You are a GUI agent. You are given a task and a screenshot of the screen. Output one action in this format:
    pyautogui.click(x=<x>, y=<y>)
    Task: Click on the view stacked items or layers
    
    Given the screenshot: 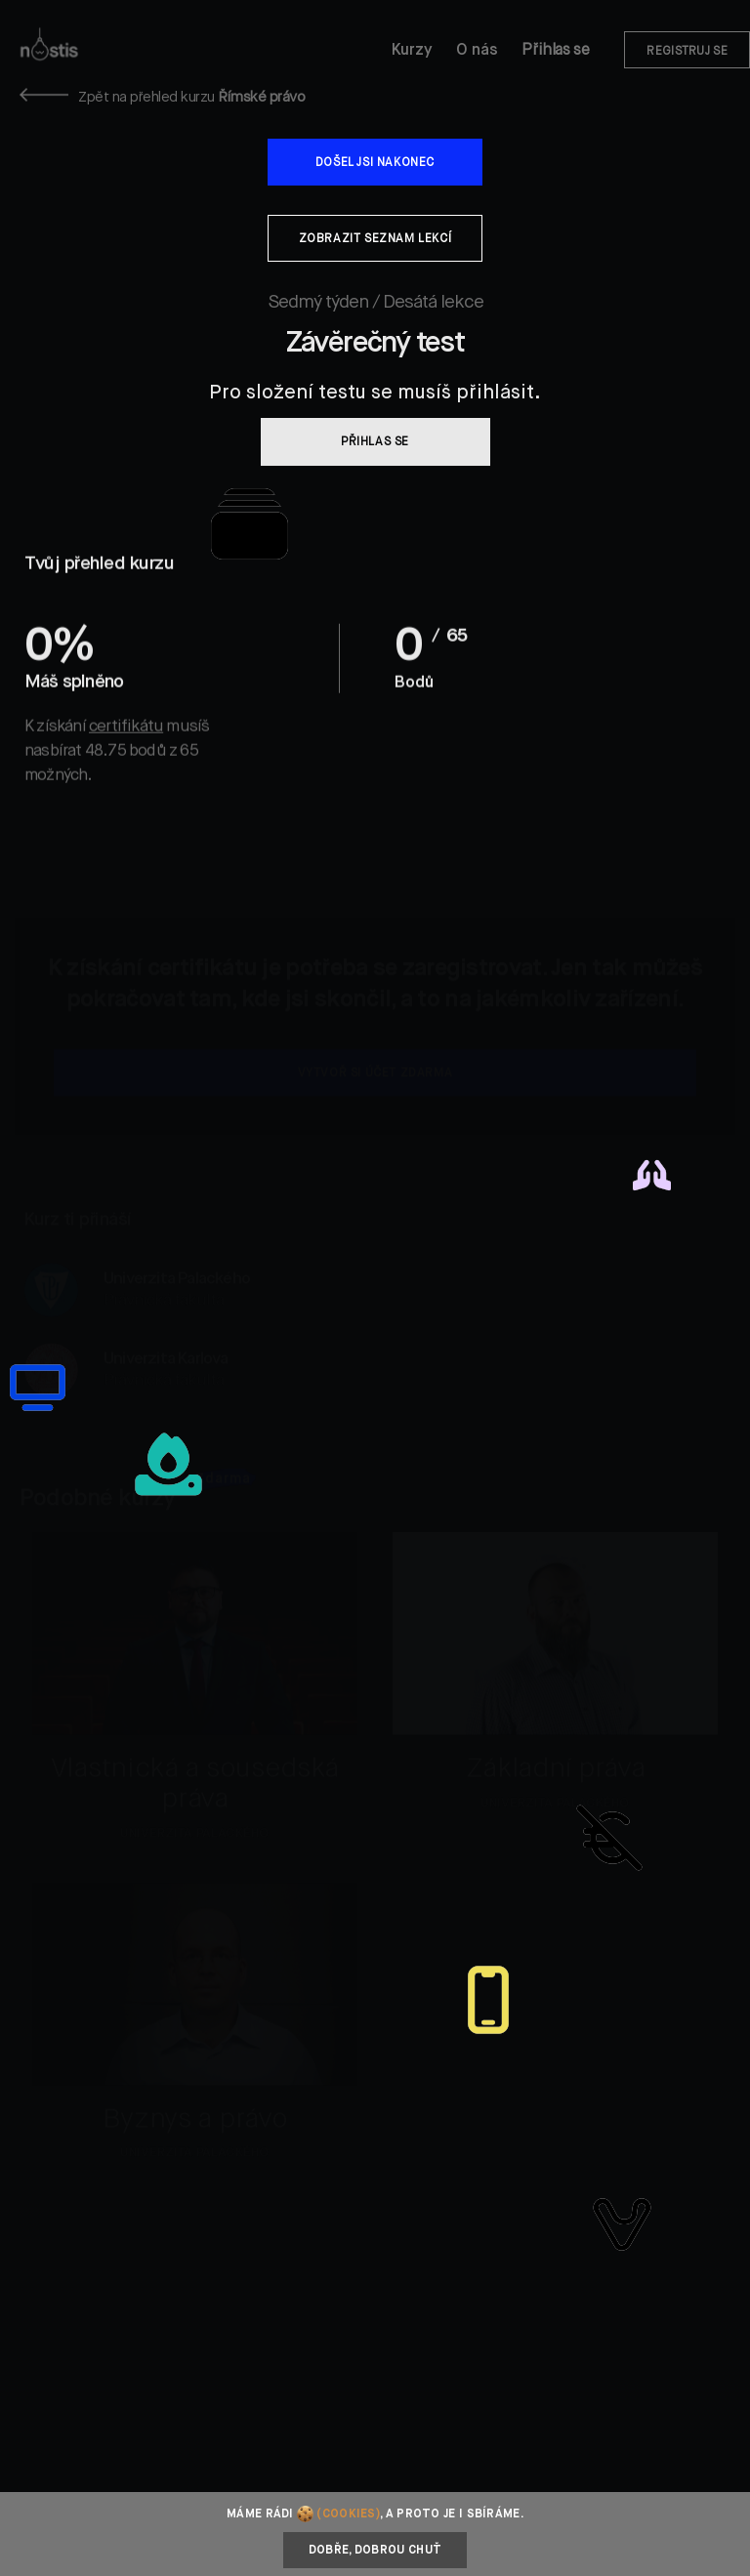 What is the action you would take?
    pyautogui.click(x=249, y=523)
    